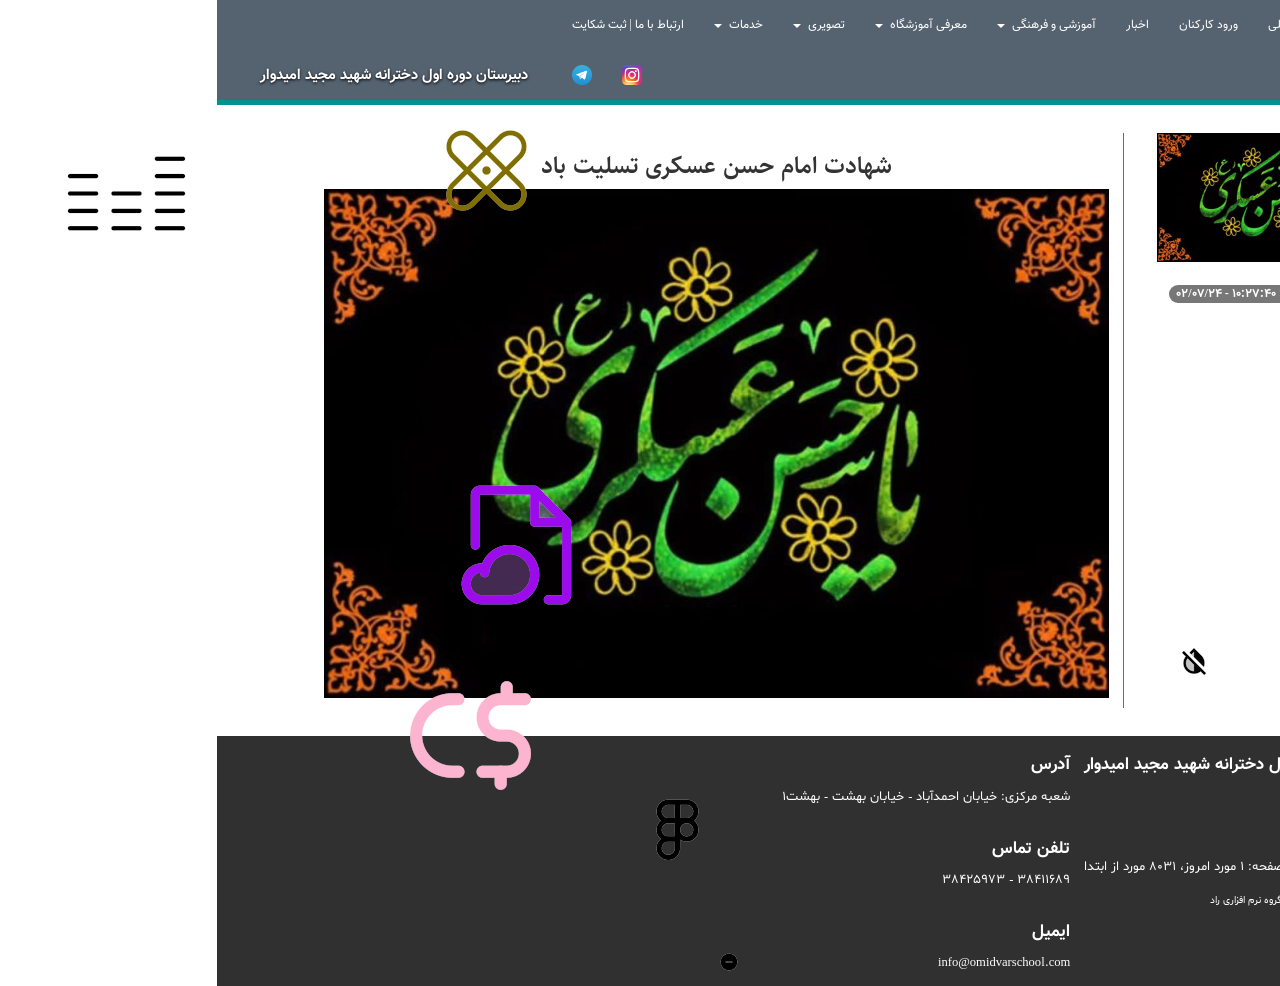 The image size is (1280, 986). I want to click on remove an item from a list, so click(729, 962).